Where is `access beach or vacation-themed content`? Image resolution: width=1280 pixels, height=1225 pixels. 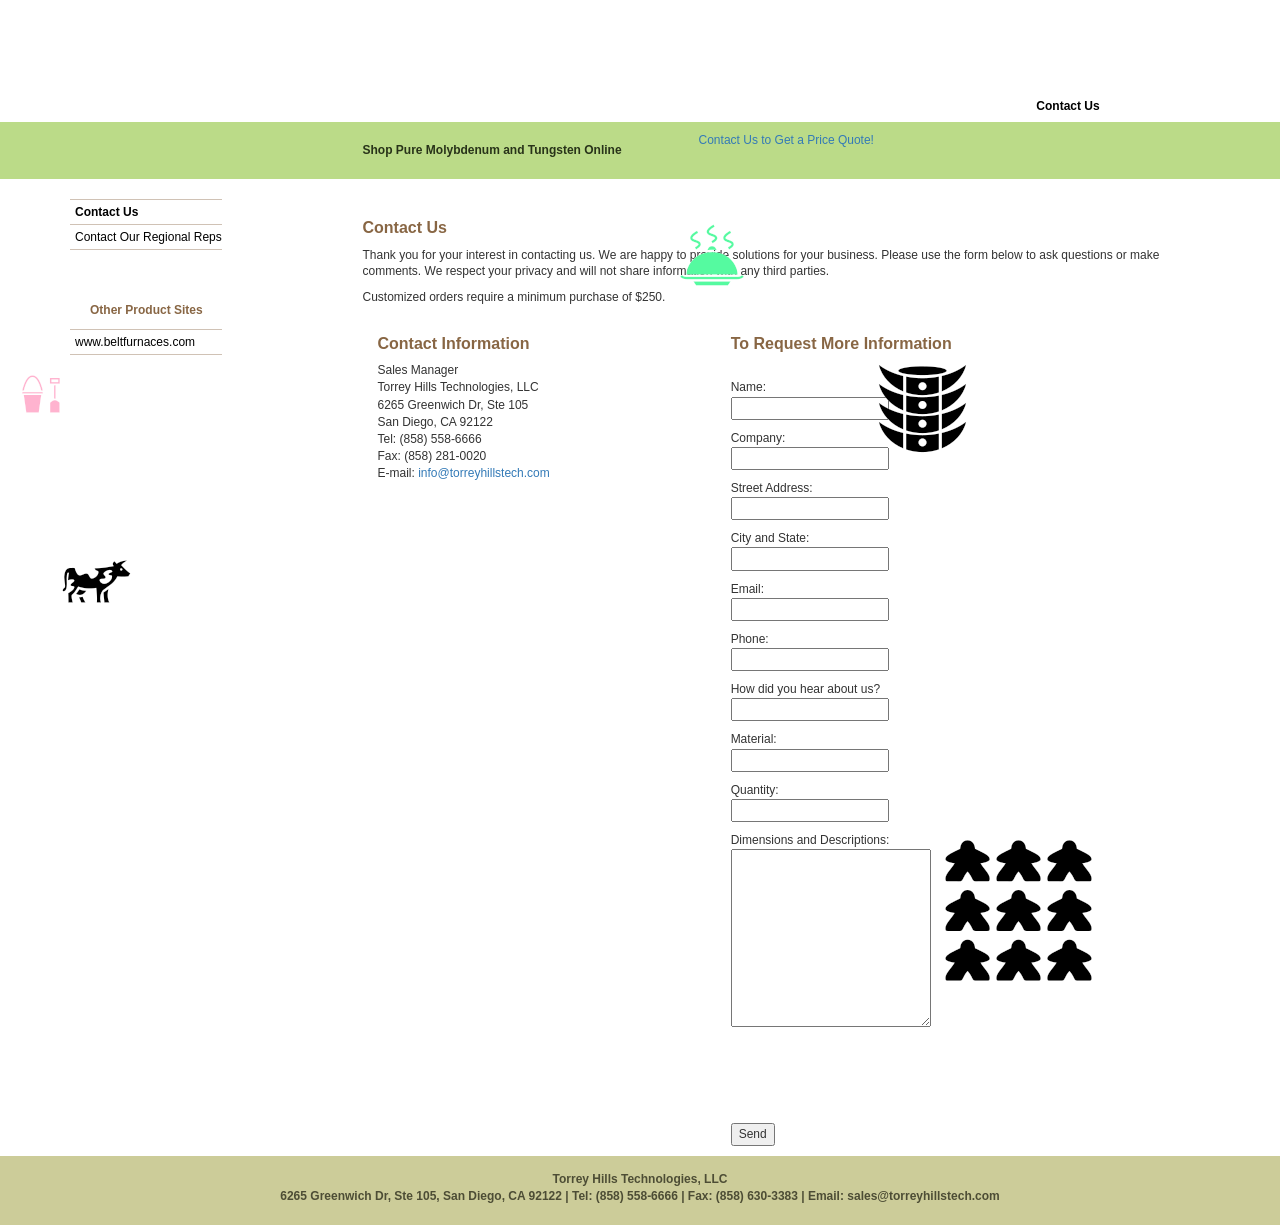 access beach or vacation-themed content is located at coordinates (41, 394).